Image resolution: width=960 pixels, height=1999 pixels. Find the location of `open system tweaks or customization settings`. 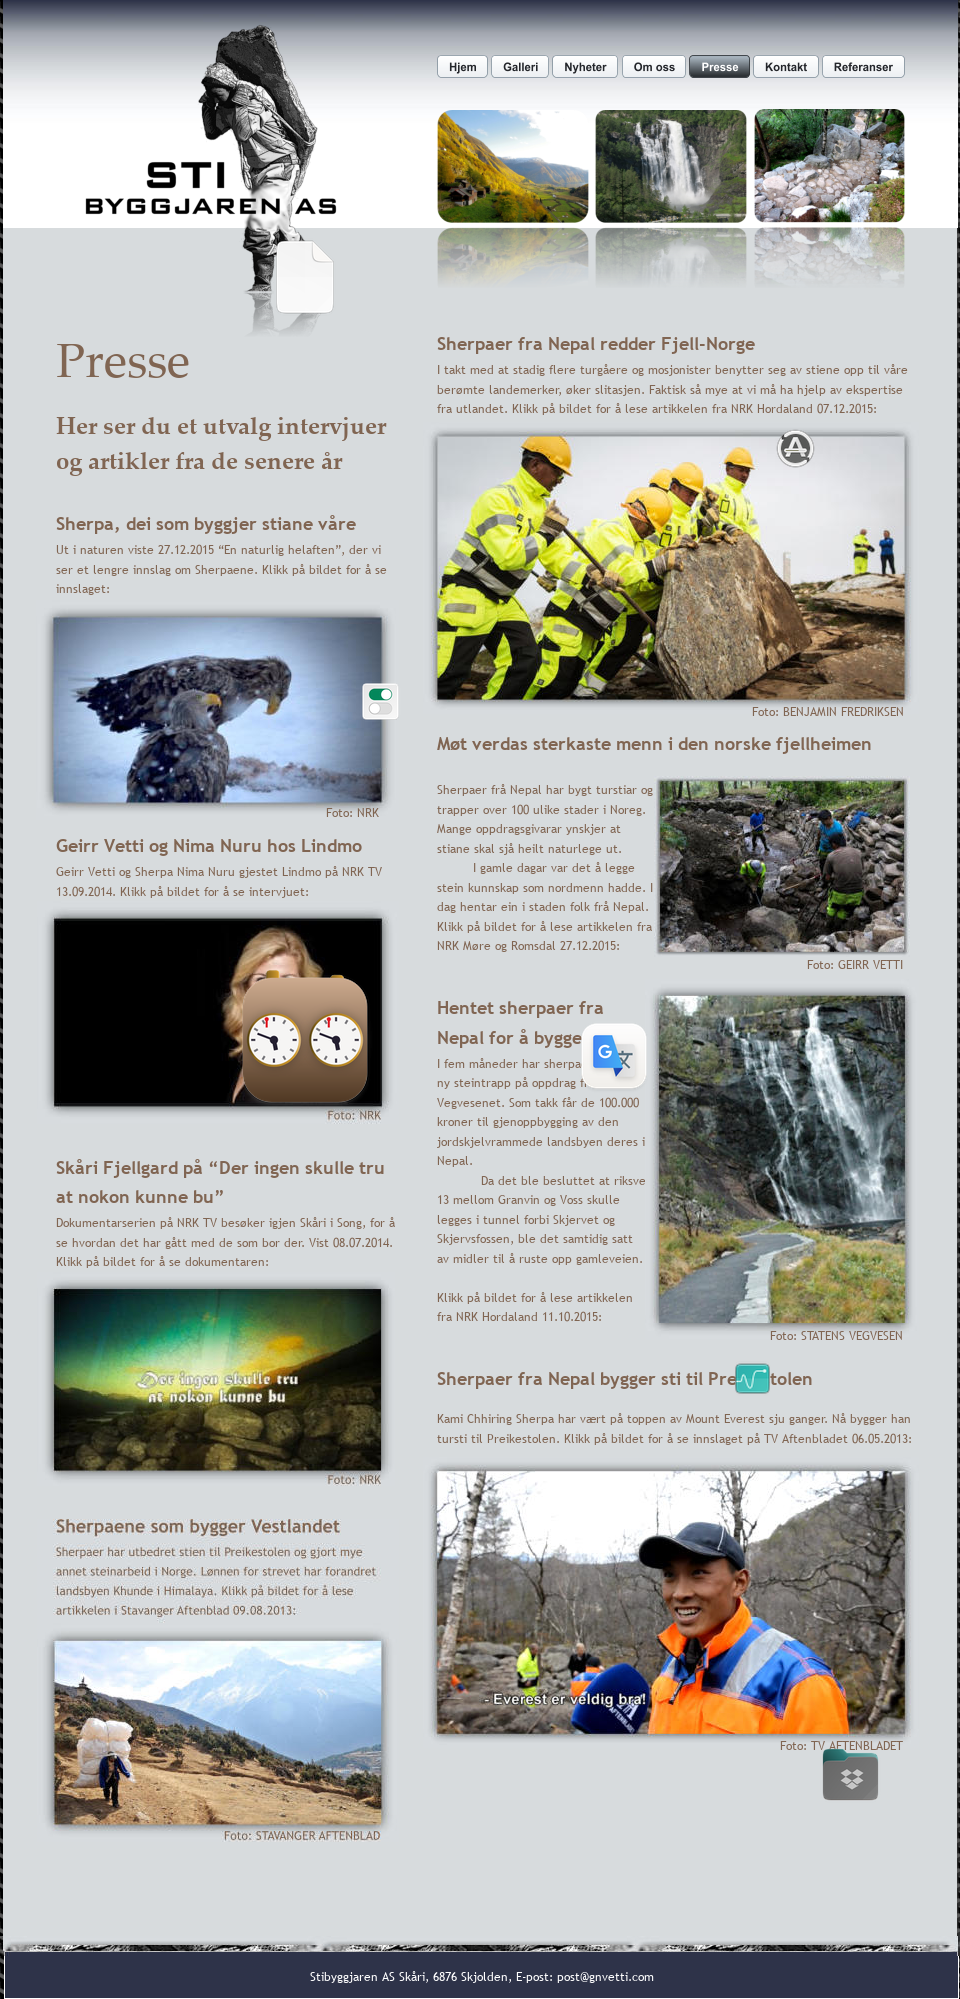

open system tweaks or customization settings is located at coordinates (380, 701).